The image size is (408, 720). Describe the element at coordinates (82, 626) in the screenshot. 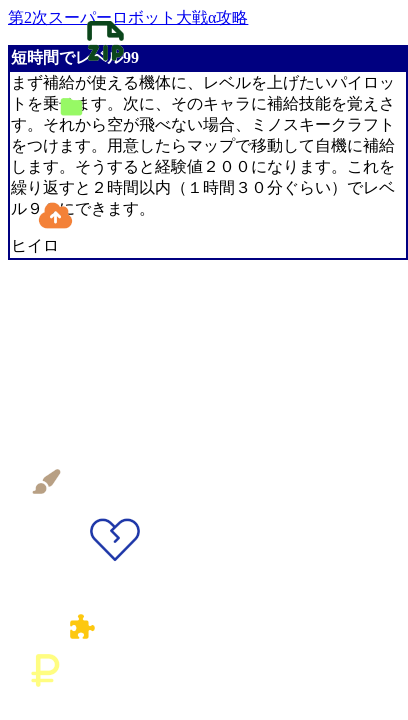

I see `access plugins or extensions` at that location.